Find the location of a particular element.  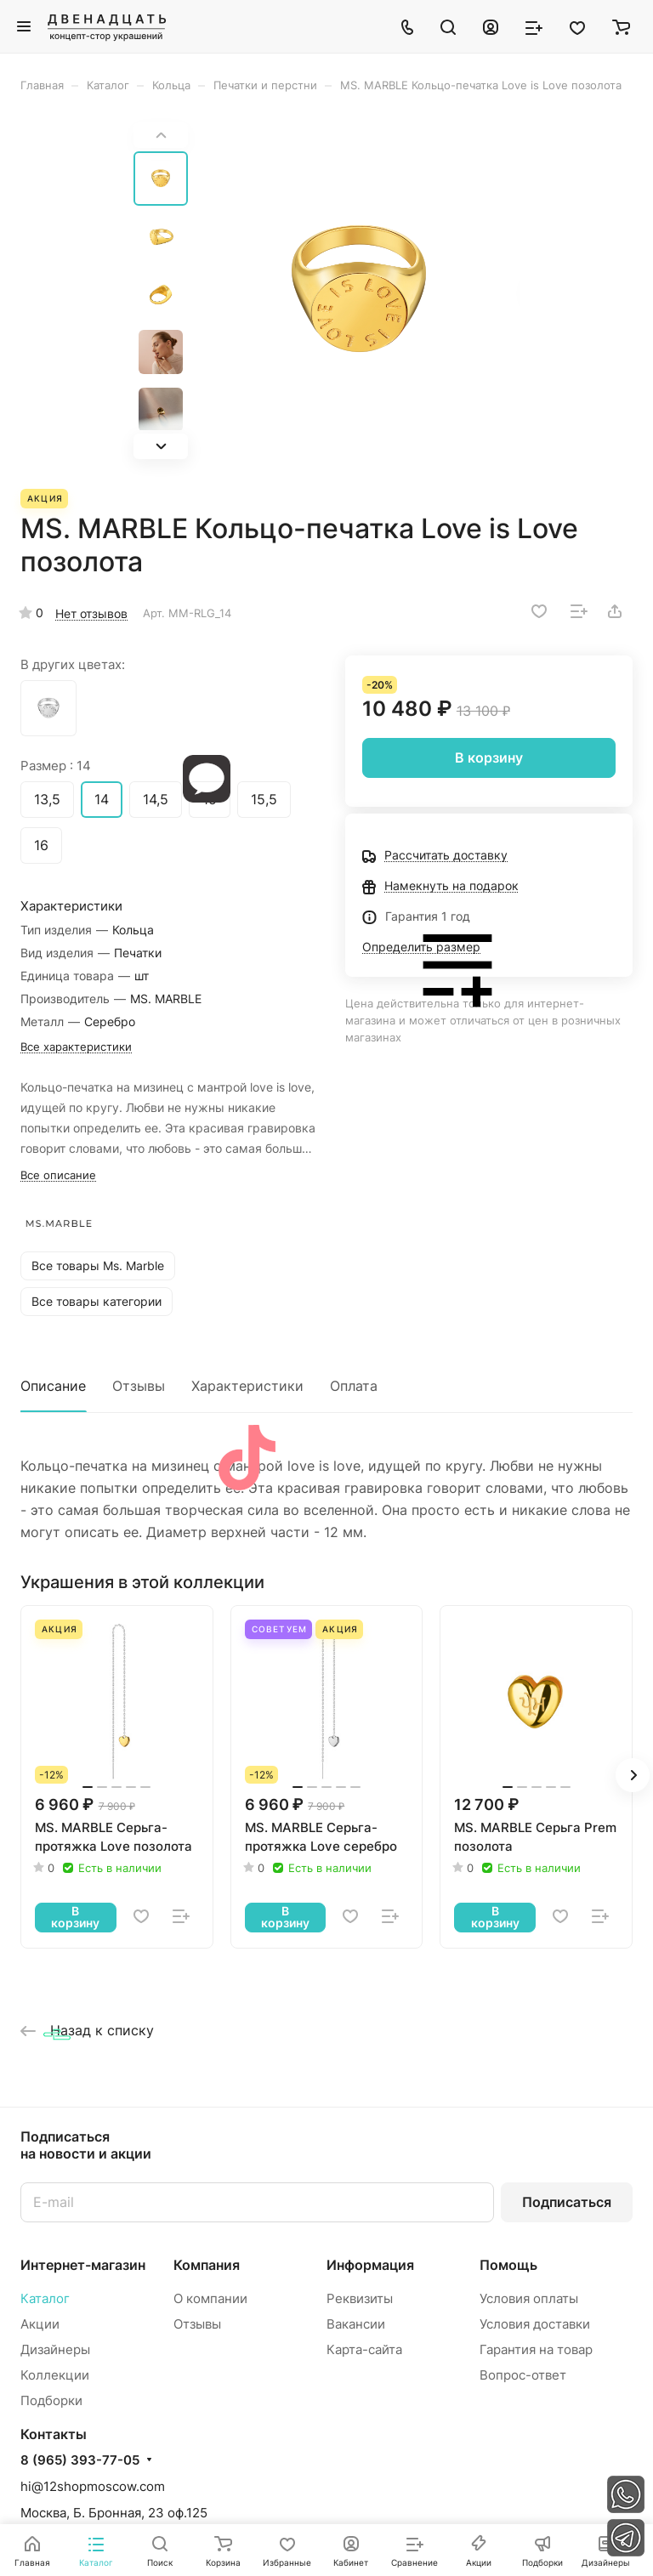

open iMessage app is located at coordinates (207, 779).